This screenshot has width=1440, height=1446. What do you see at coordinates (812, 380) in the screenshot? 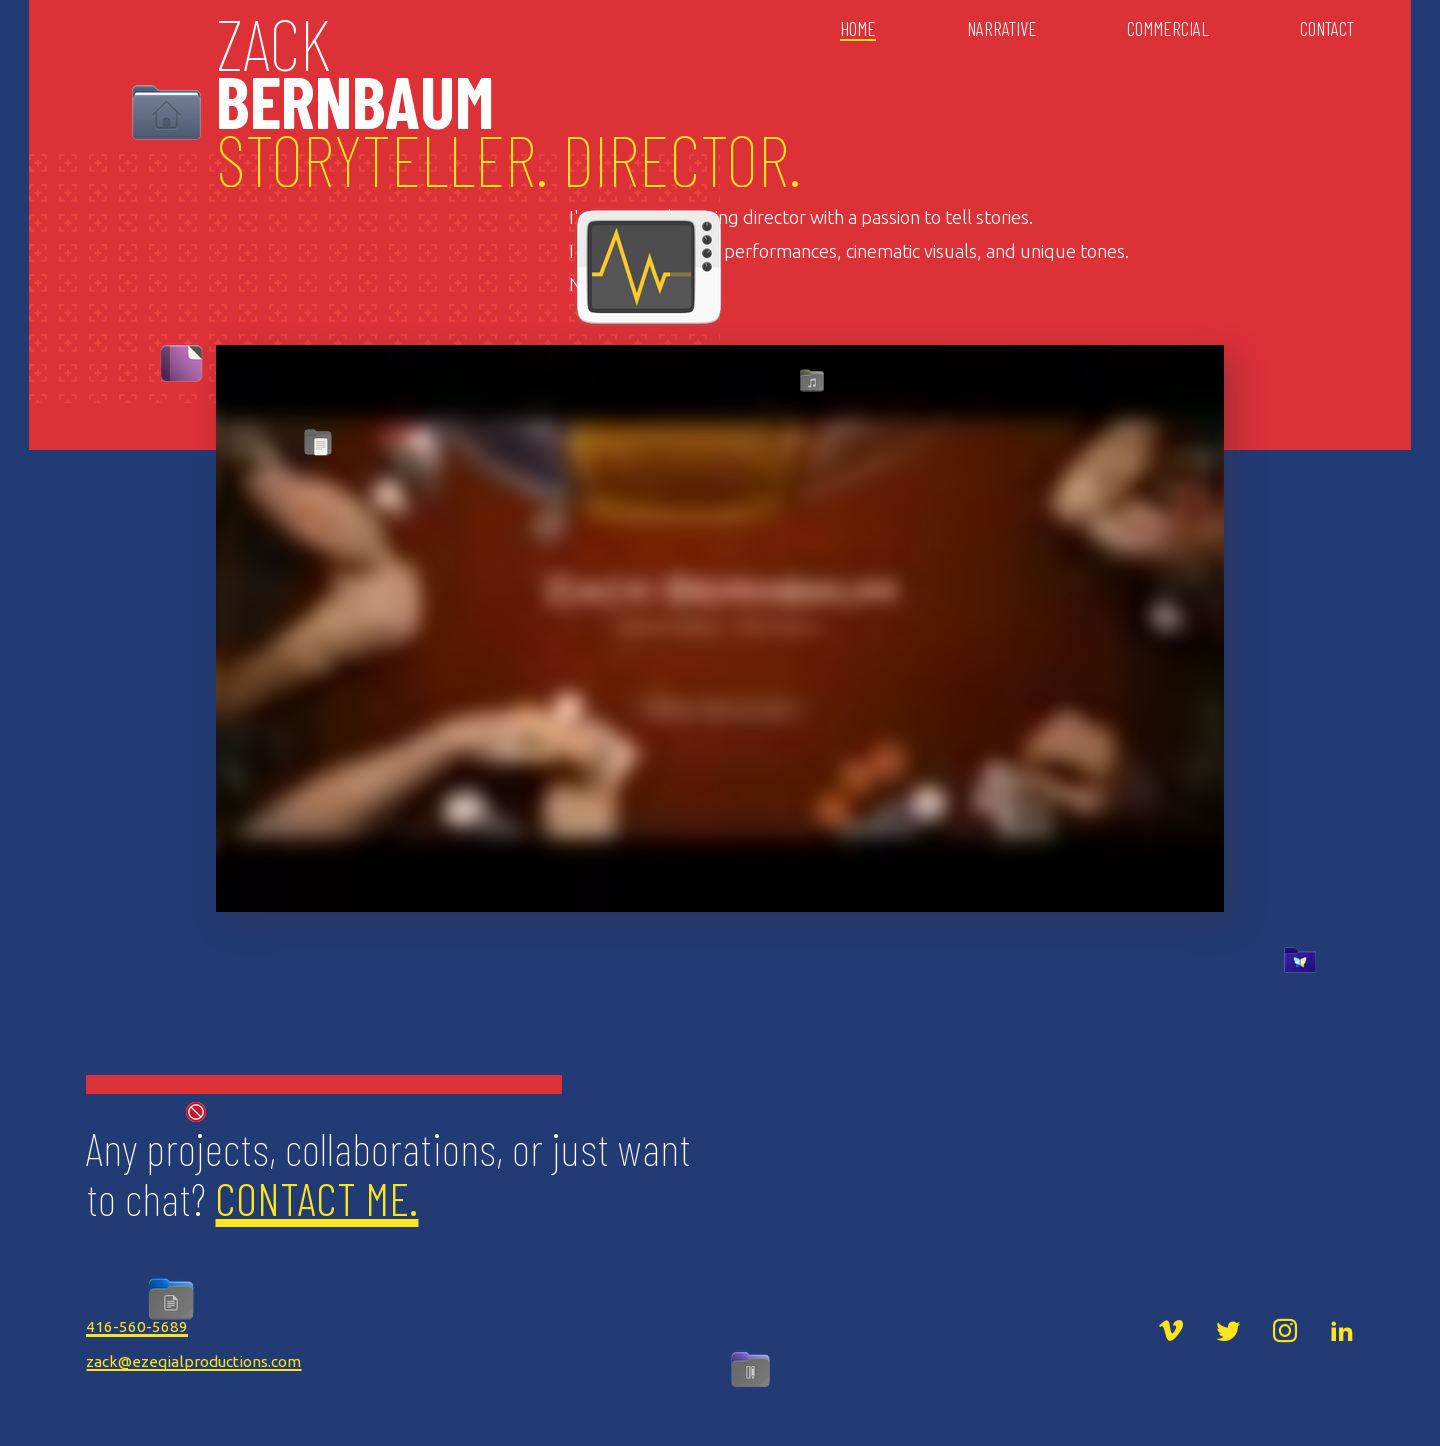
I see `open your music folder` at bounding box center [812, 380].